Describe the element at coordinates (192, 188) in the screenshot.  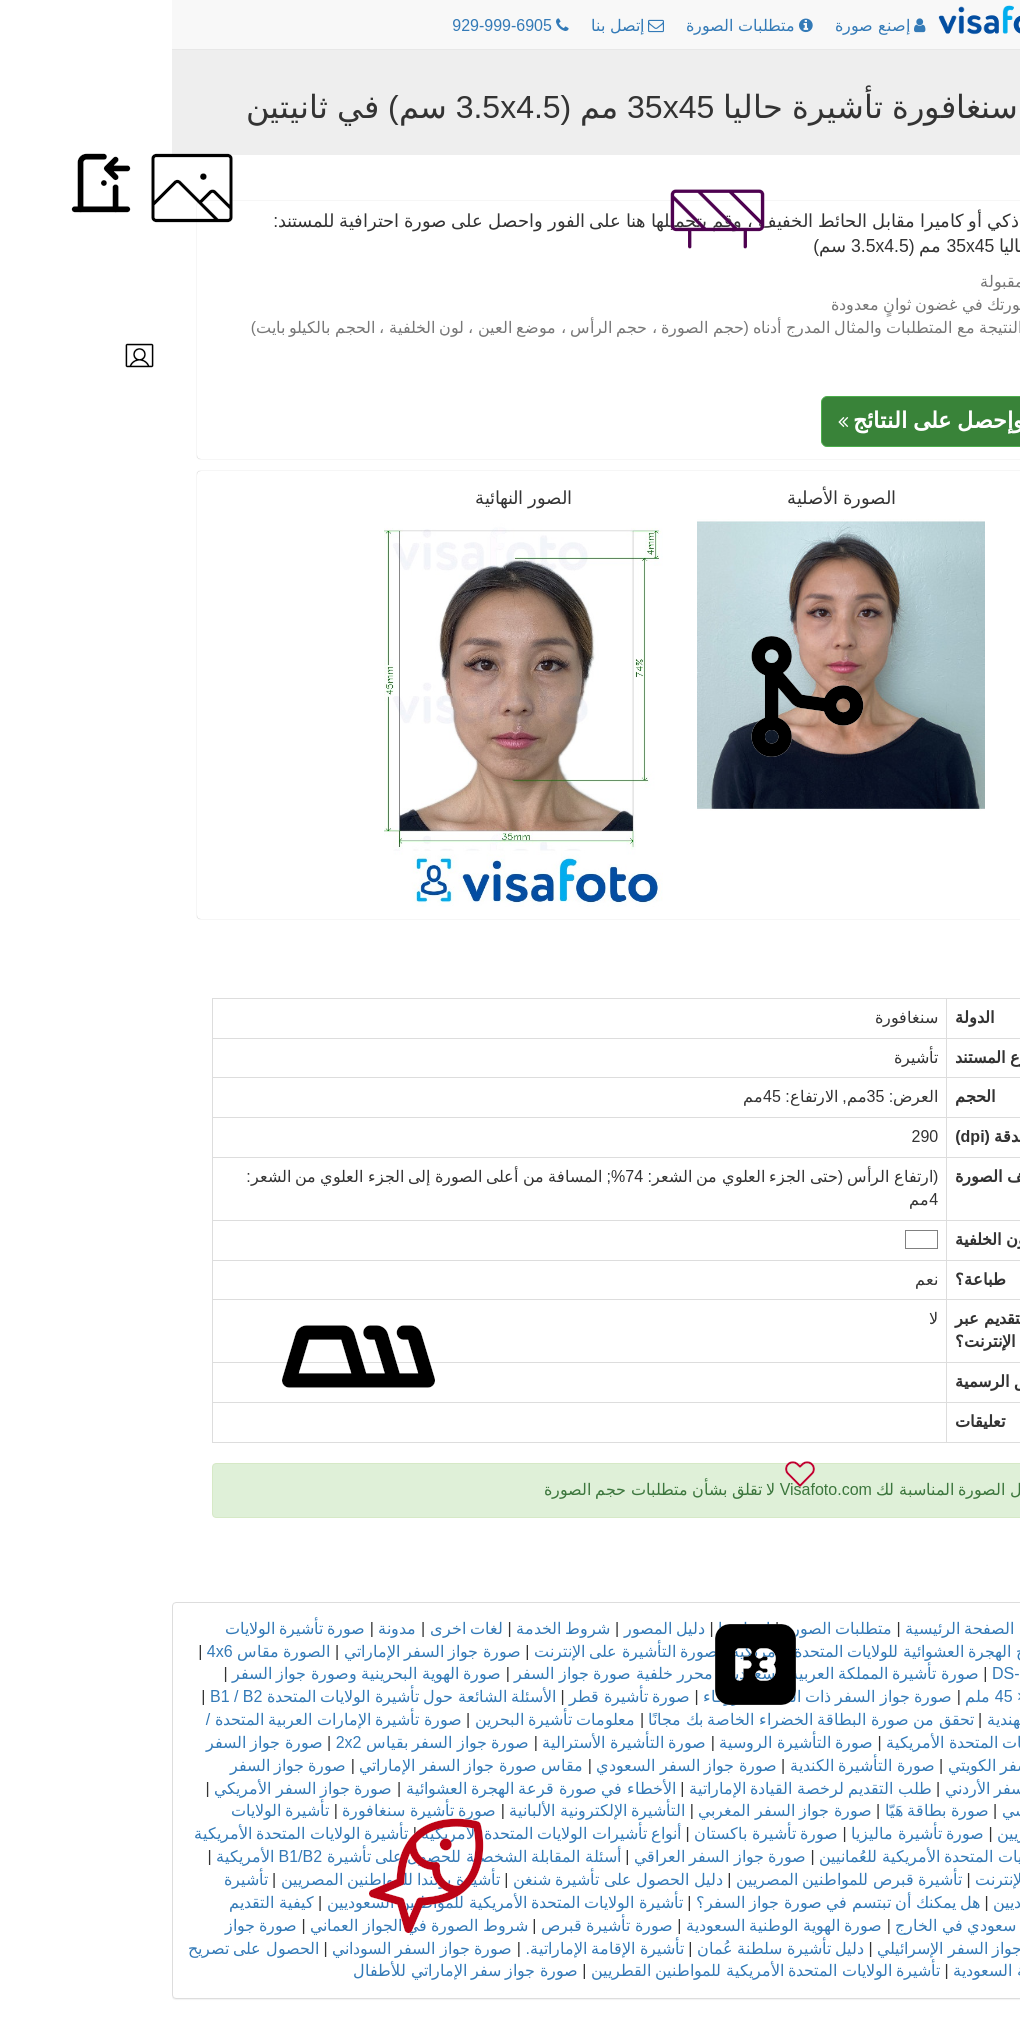
I see `view or browse photos` at that location.